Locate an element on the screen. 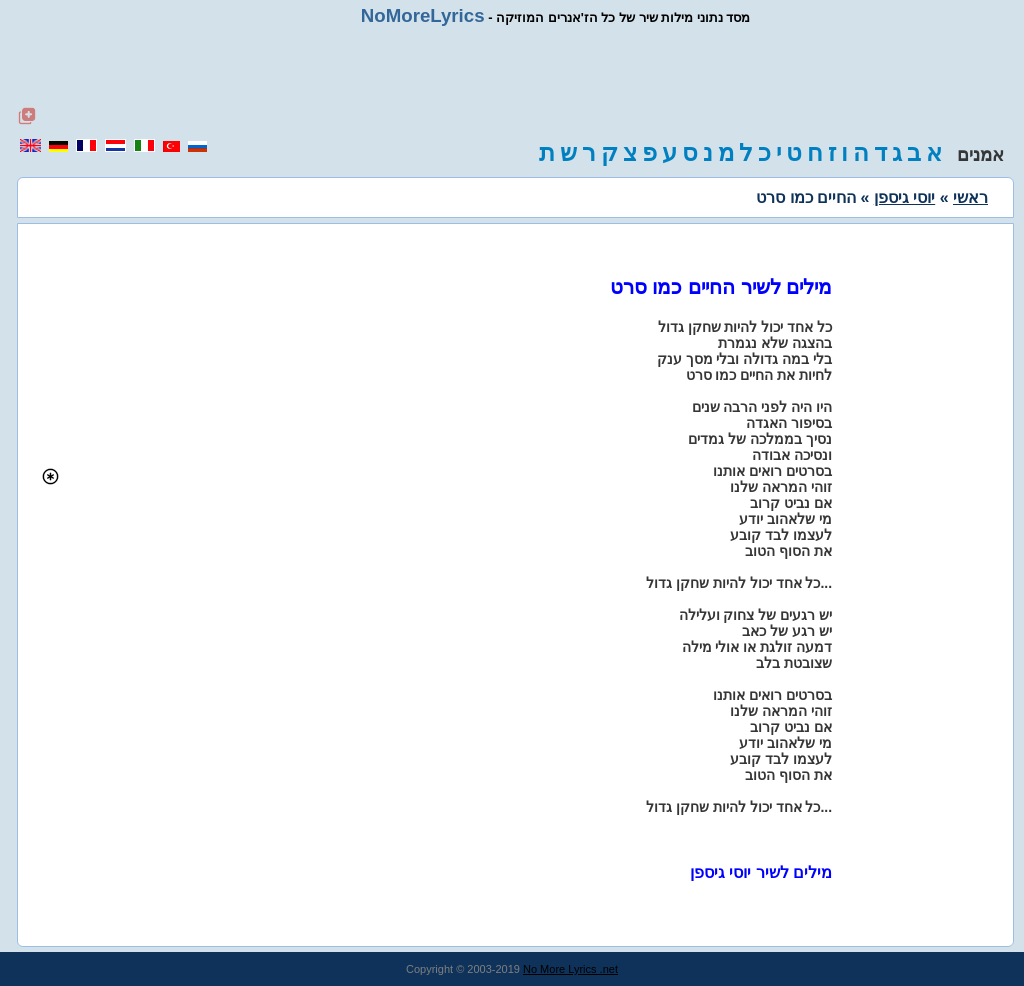 The height and width of the screenshot is (986, 1024). add a new item to your library is located at coordinates (27, 116).